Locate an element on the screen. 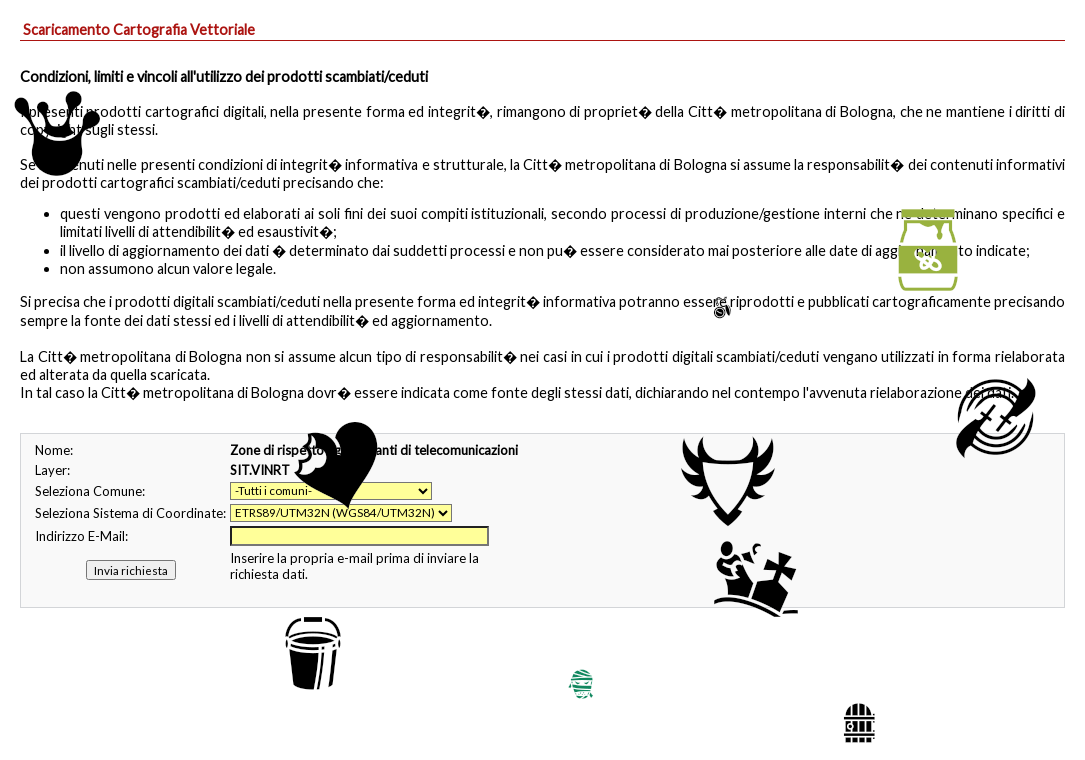 The width and height of the screenshot is (1085, 760). select fomorian enemy type or creature class is located at coordinates (756, 575).